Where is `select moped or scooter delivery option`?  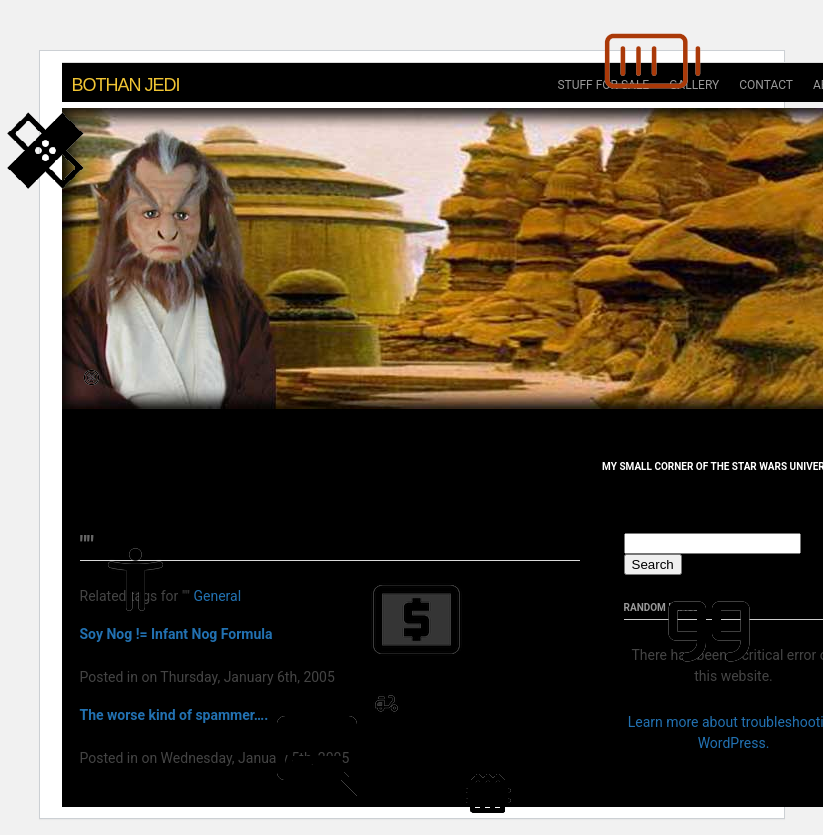 select moped or scooter delivery option is located at coordinates (386, 703).